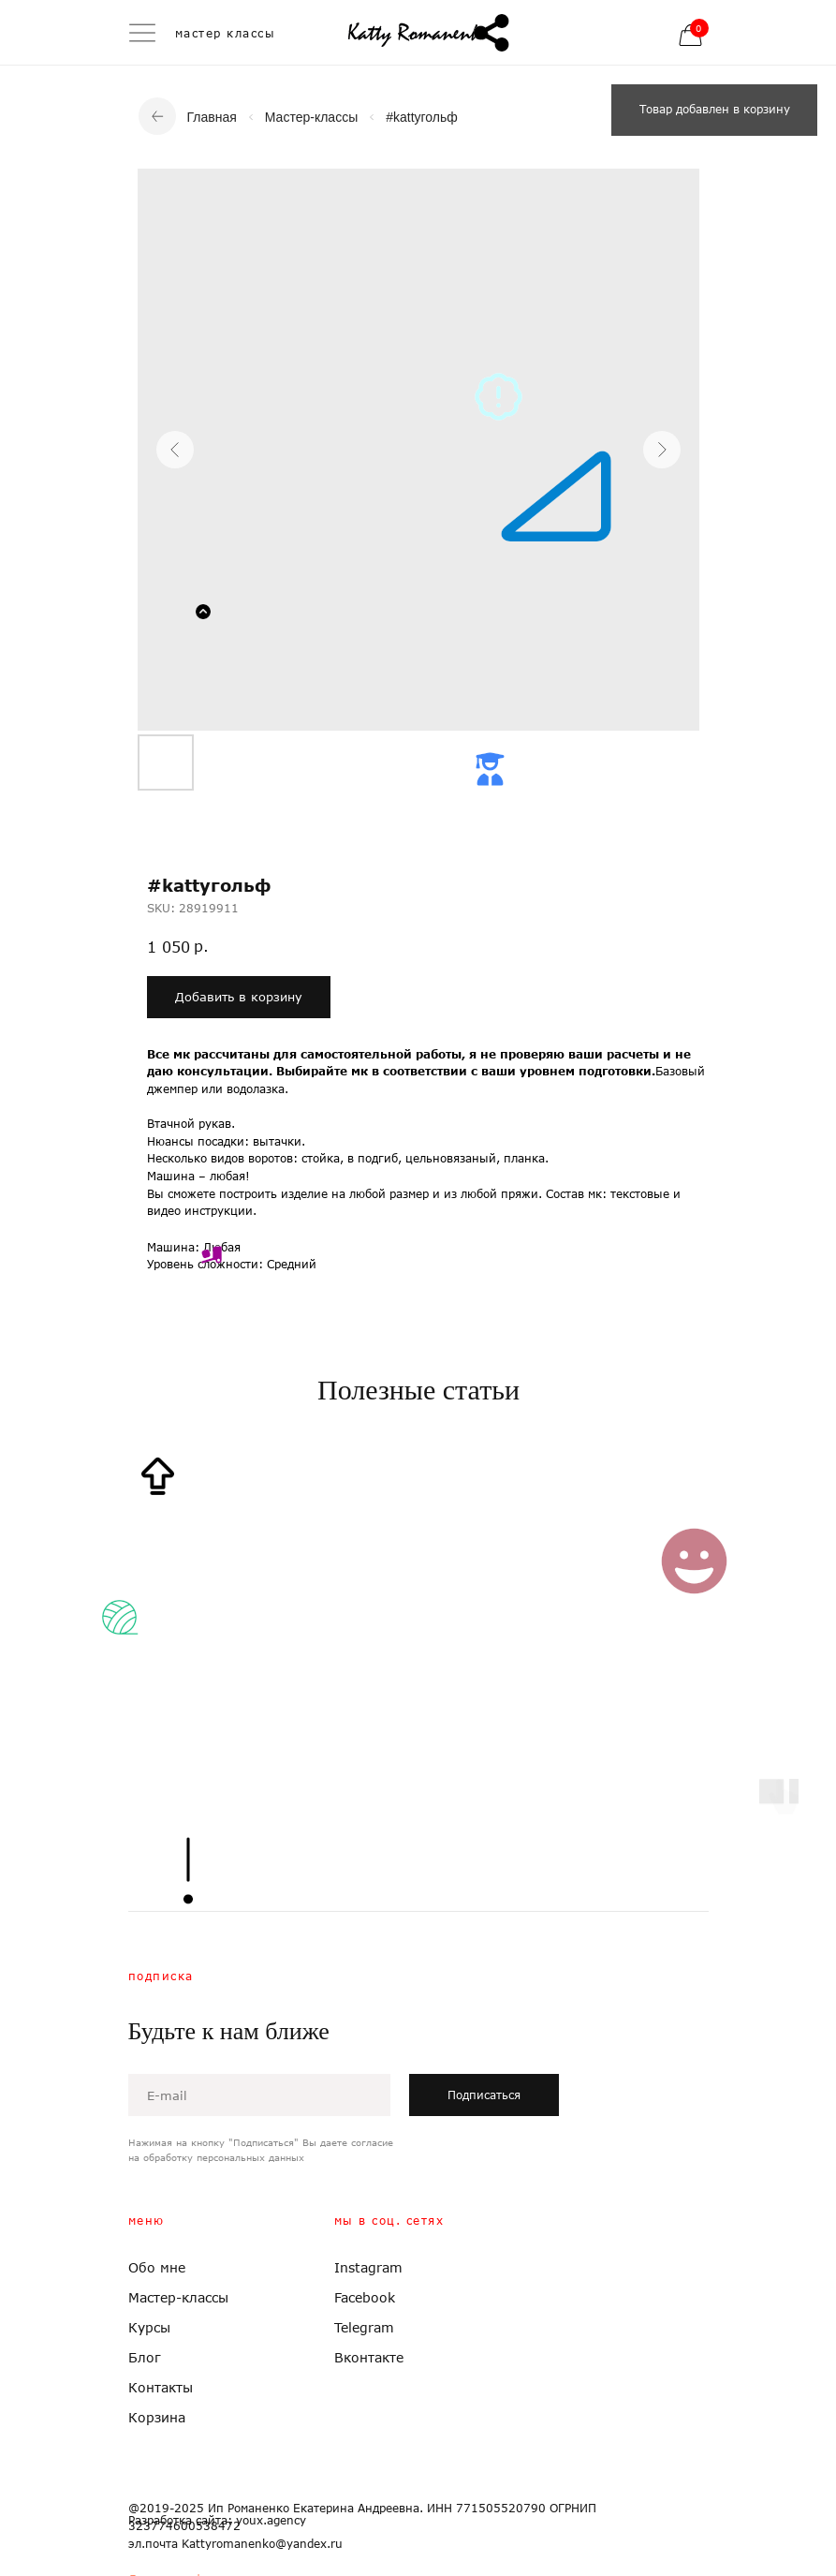 Image resolution: width=836 pixels, height=2576 pixels. Describe the element at coordinates (492, 33) in the screenshot. I see `share content with others` at that location.